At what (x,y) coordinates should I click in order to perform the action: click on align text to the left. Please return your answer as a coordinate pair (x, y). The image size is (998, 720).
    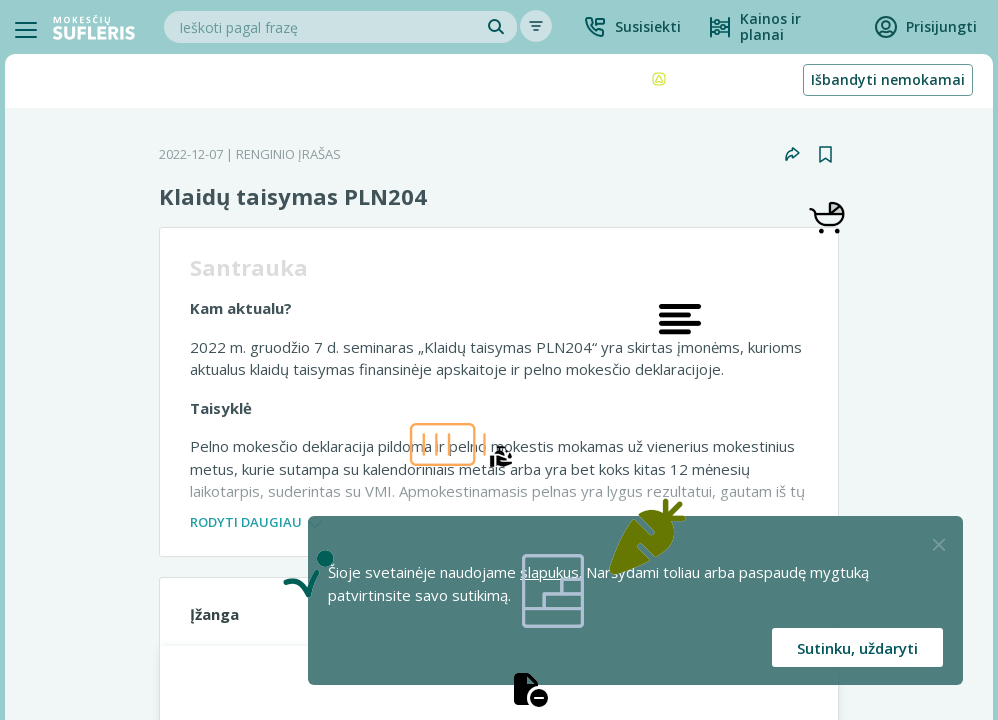
    Looking at the image, I should click on (680, 320).